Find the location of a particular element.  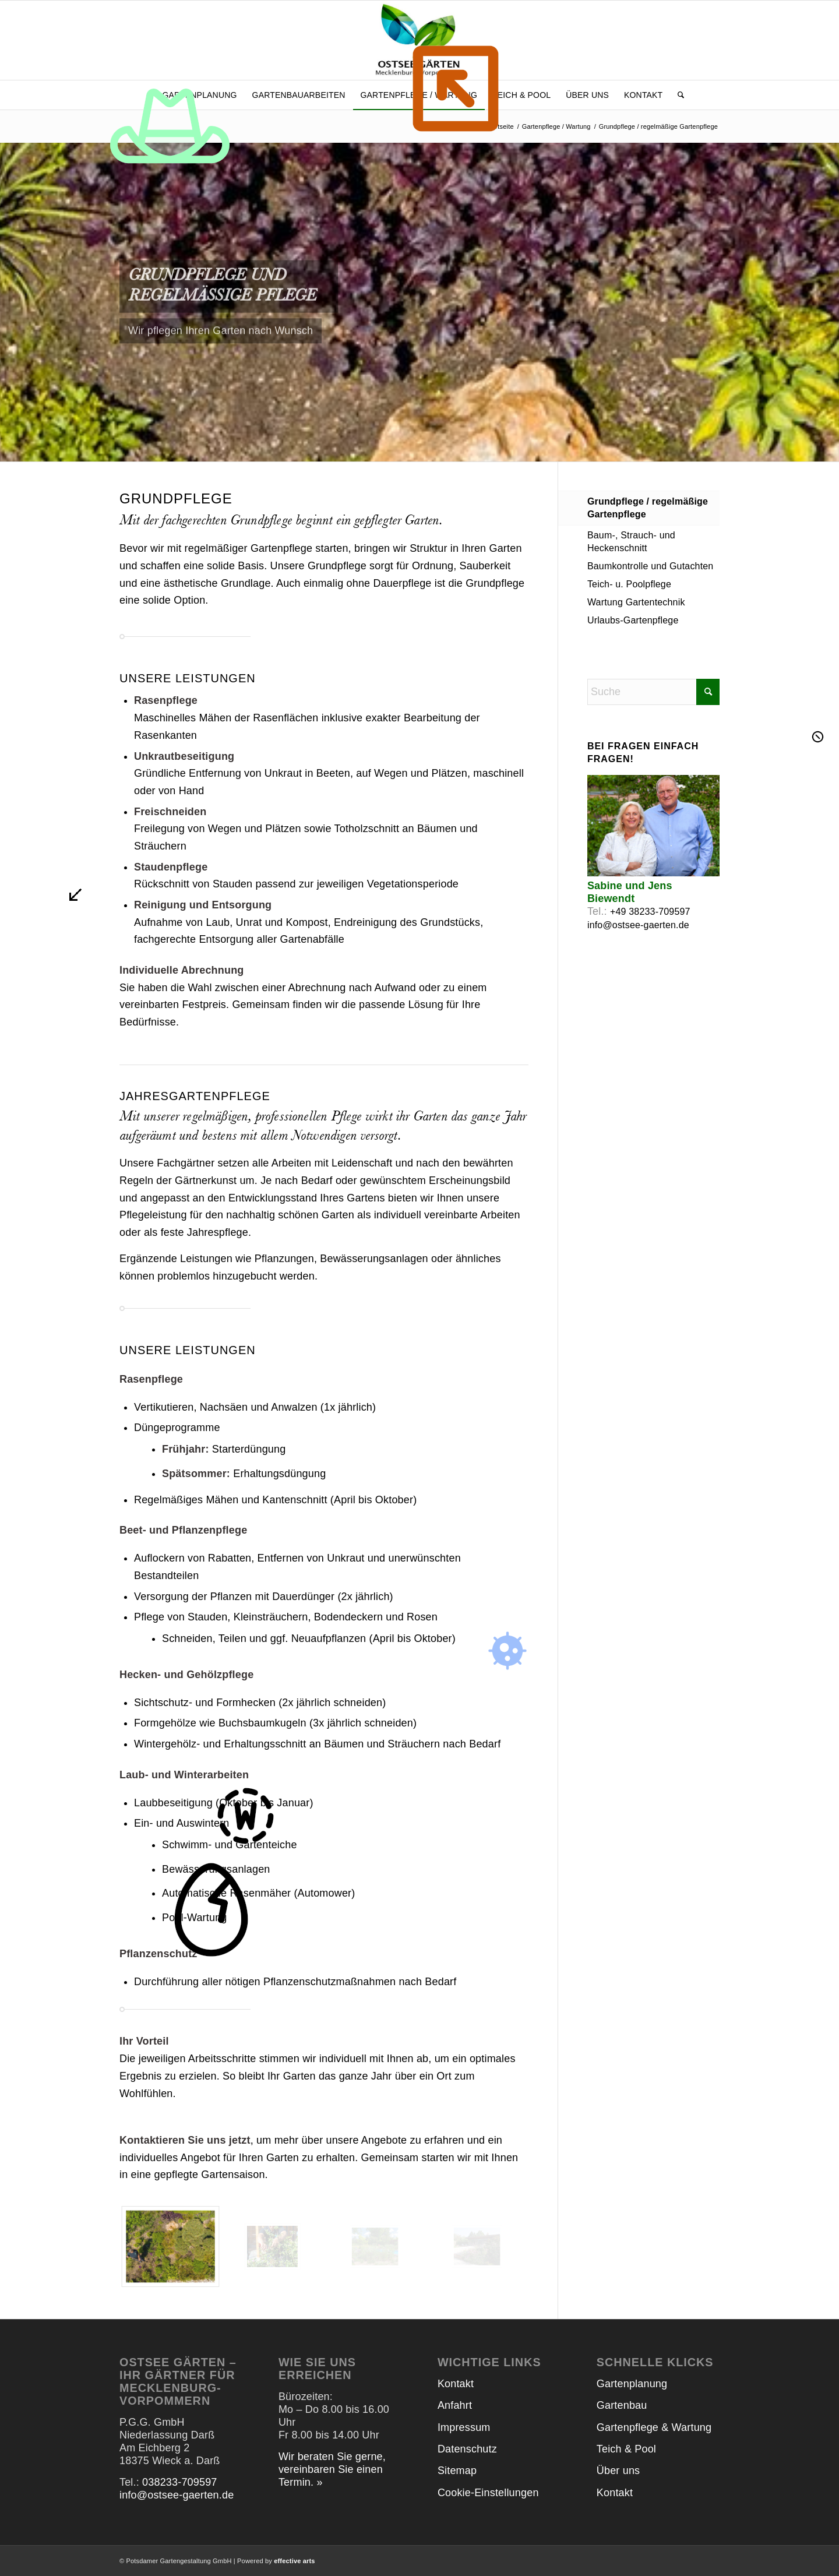

indicates a cracked or broken item is located at coordinates (211, 1909).